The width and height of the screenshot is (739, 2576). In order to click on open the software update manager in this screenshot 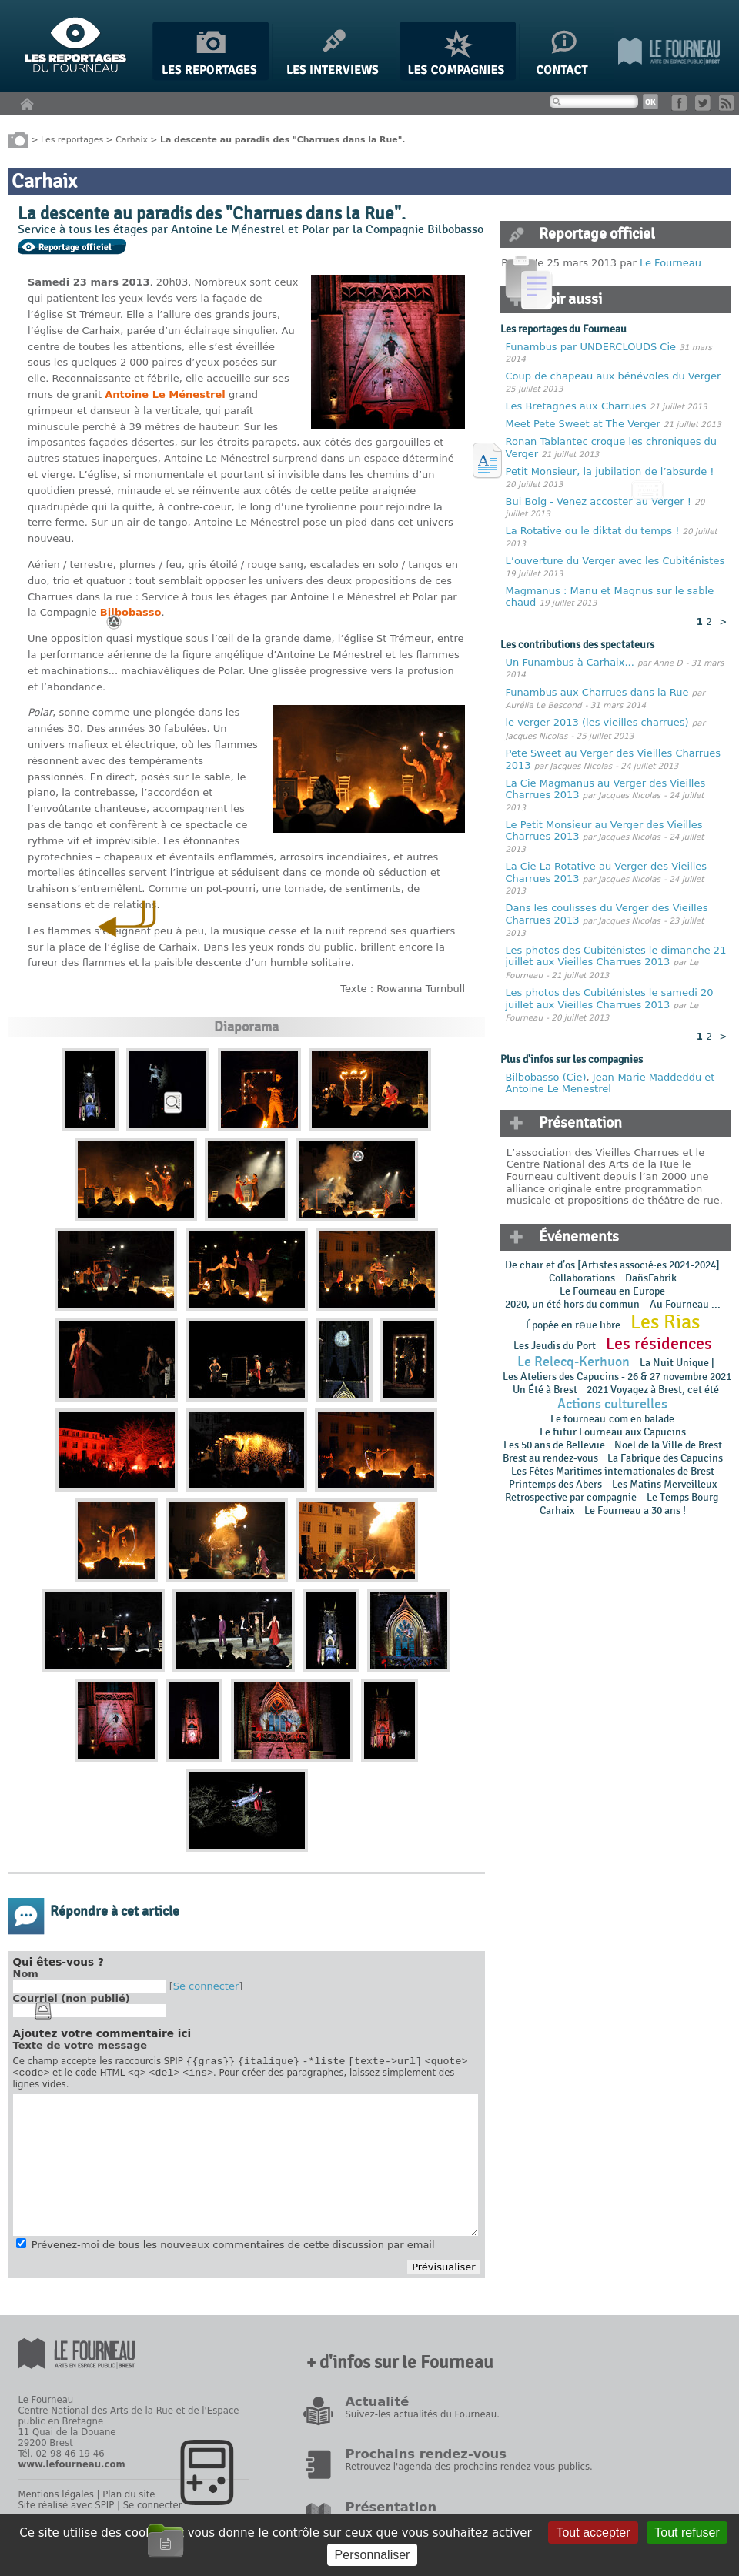, I will do `click(114, 622)`.